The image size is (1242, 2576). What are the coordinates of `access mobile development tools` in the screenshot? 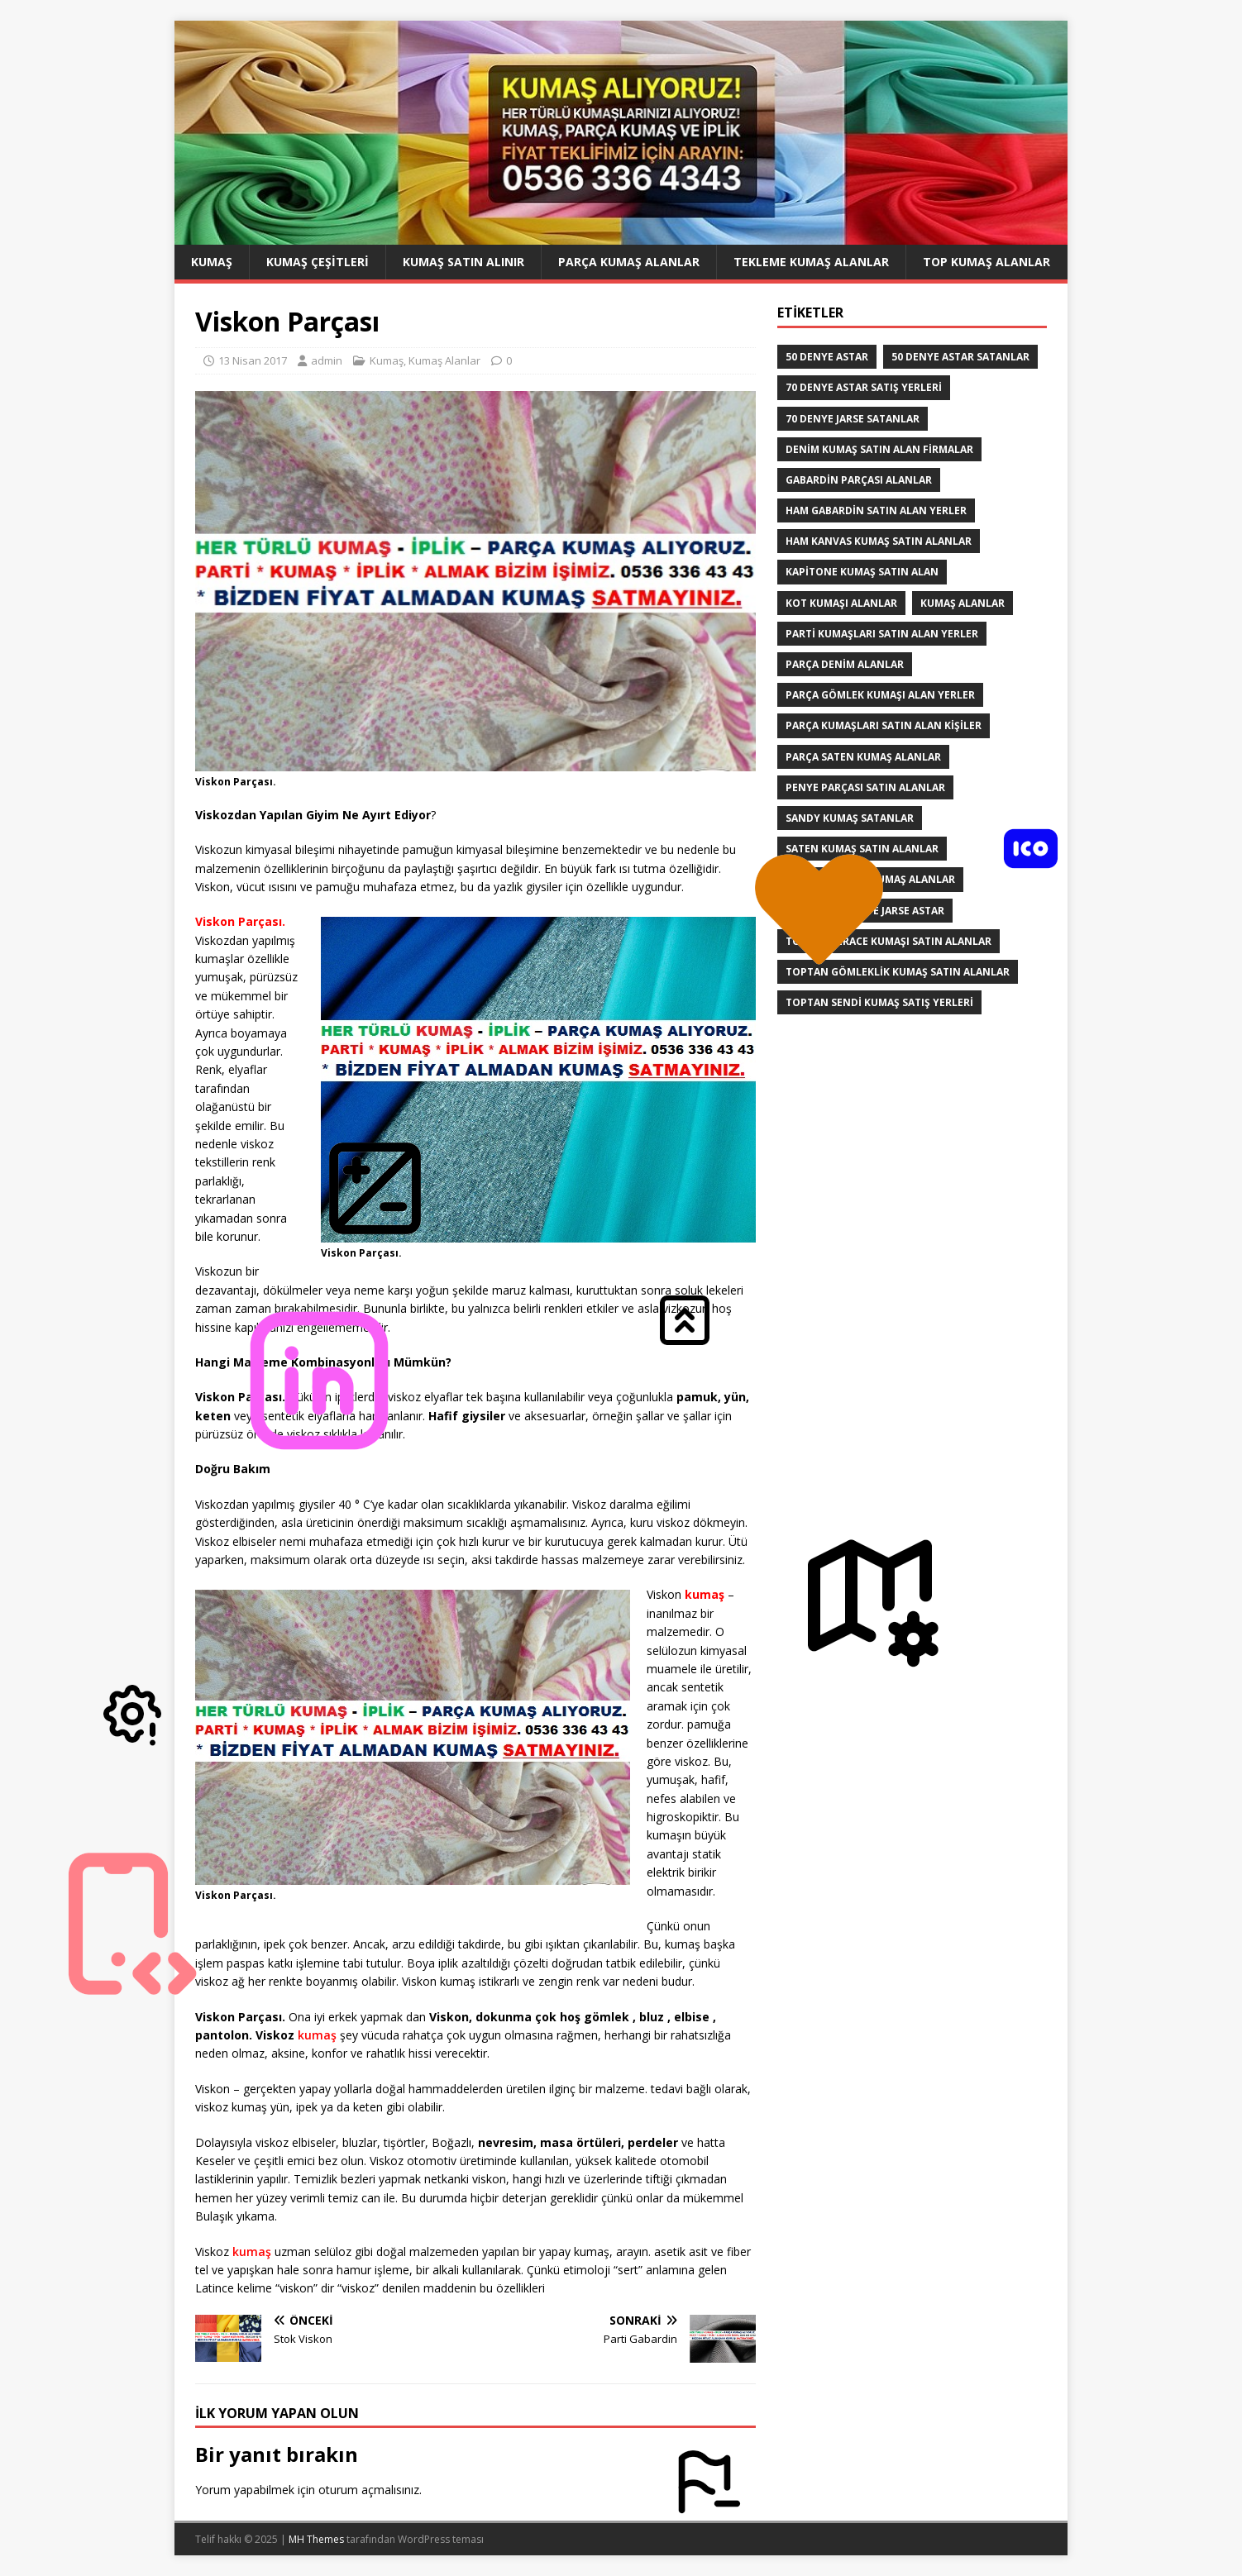 It's located at (118, 1924).